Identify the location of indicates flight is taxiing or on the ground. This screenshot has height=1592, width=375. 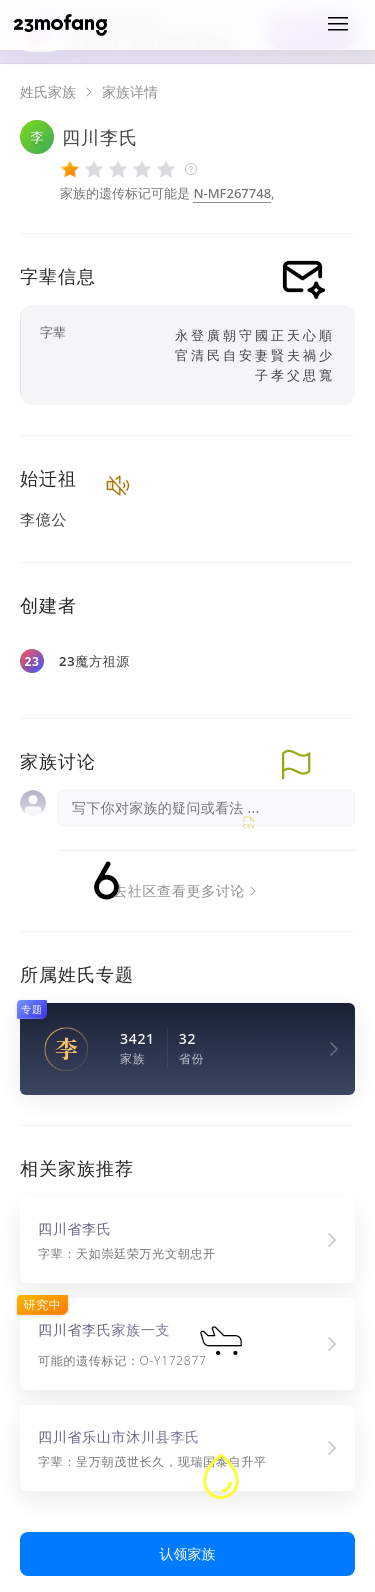
(221, 1340).